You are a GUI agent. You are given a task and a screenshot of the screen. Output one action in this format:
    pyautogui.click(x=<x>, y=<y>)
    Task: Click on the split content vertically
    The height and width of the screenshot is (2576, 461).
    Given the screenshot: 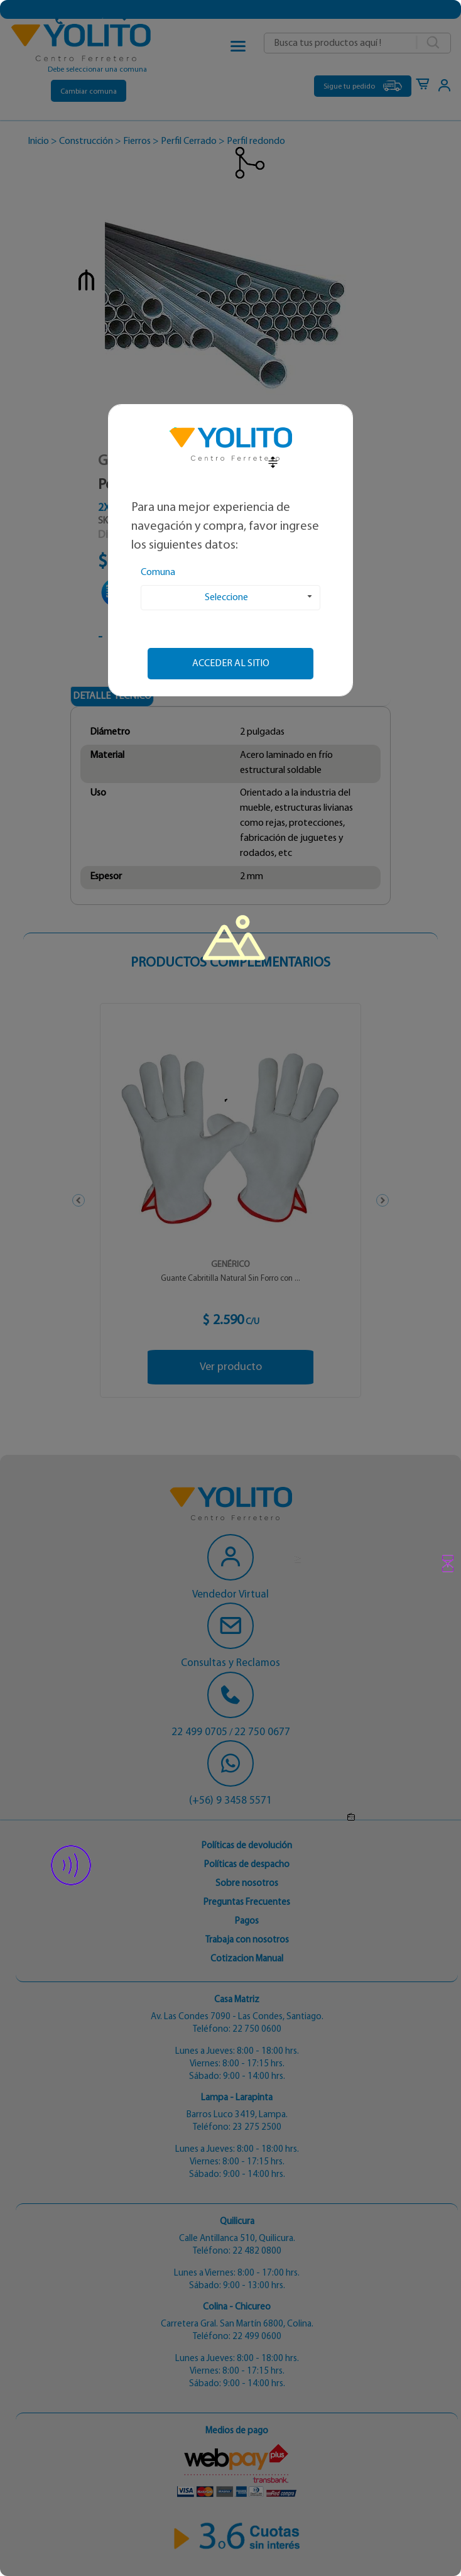 What is the action you would take?
    pyautogui.click(x=273, y=462)
    